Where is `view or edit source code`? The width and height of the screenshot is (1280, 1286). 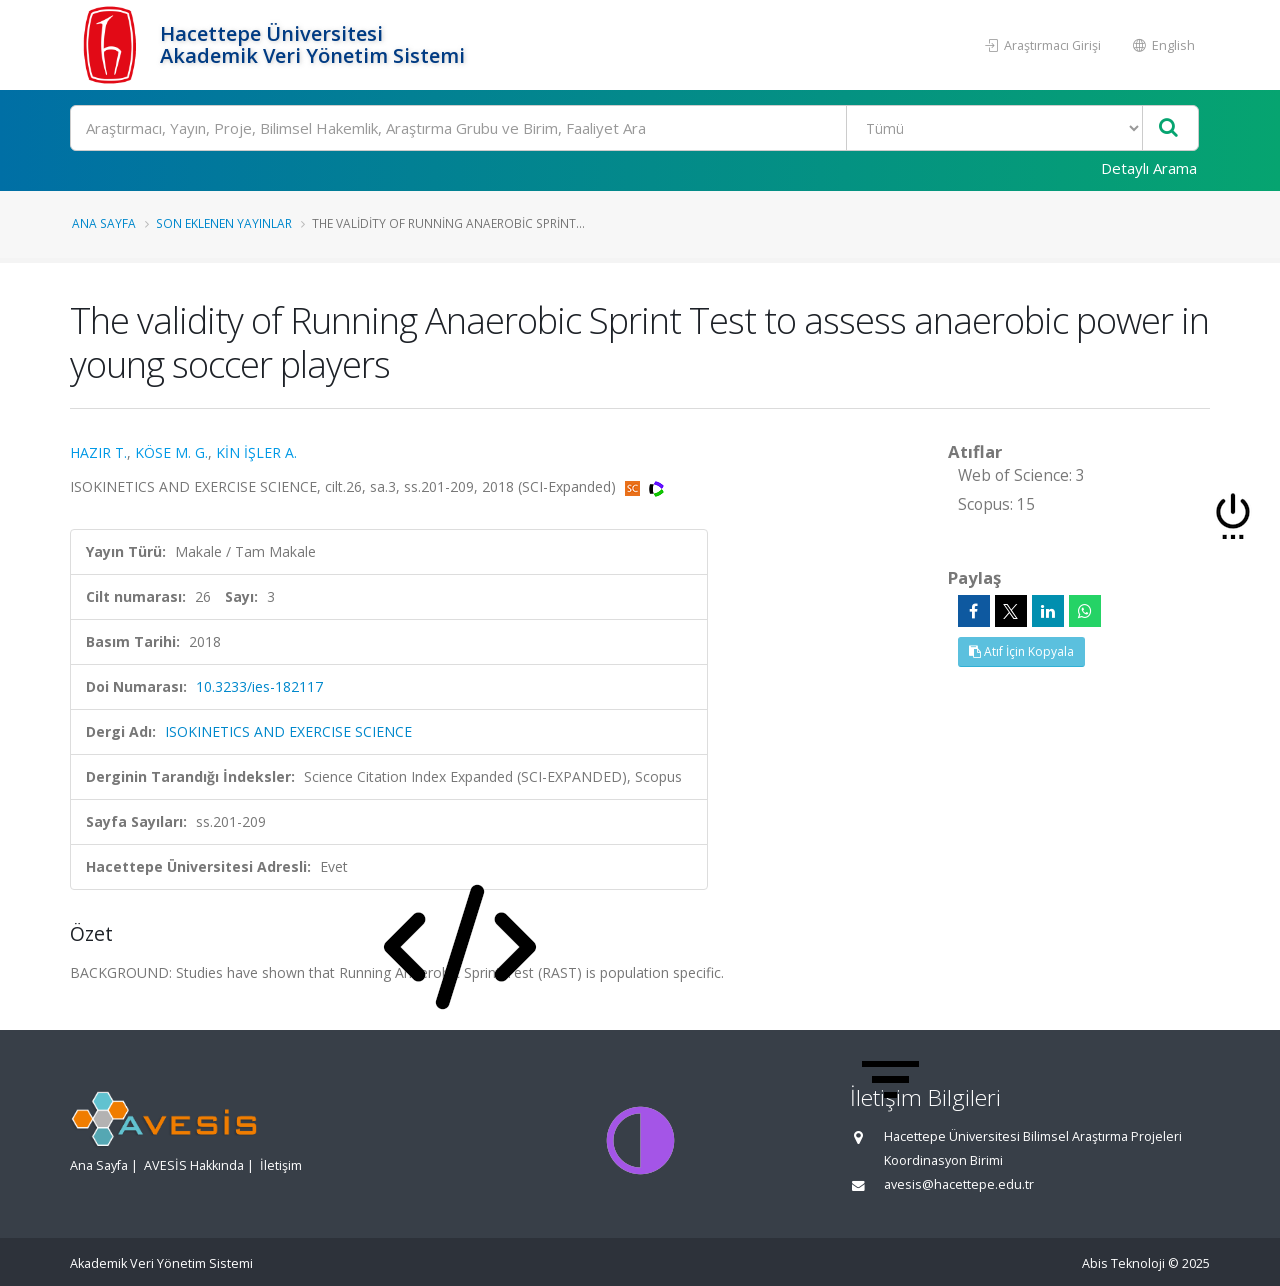 view or edit source code is located at coordinates (460, 947).